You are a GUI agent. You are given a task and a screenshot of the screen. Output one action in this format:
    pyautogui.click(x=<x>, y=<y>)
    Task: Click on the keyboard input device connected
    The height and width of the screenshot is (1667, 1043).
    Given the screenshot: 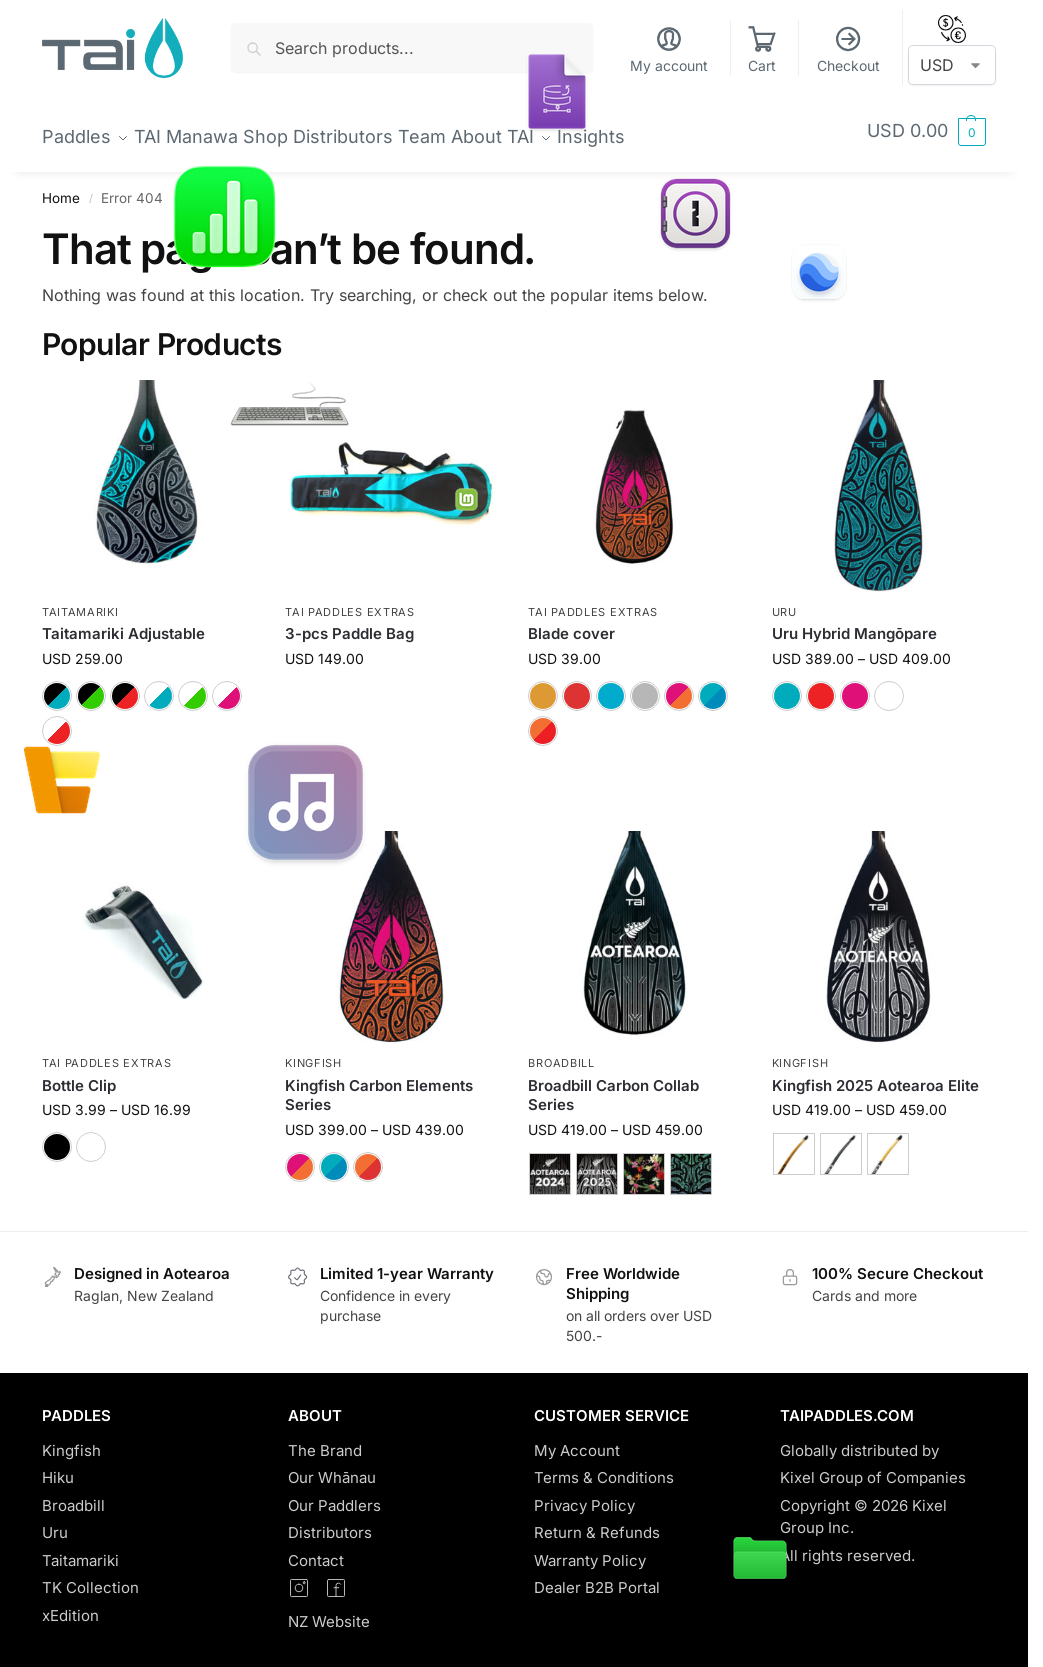 What is the action you would take?
    pyautogui.click(x=289, y=403)
    